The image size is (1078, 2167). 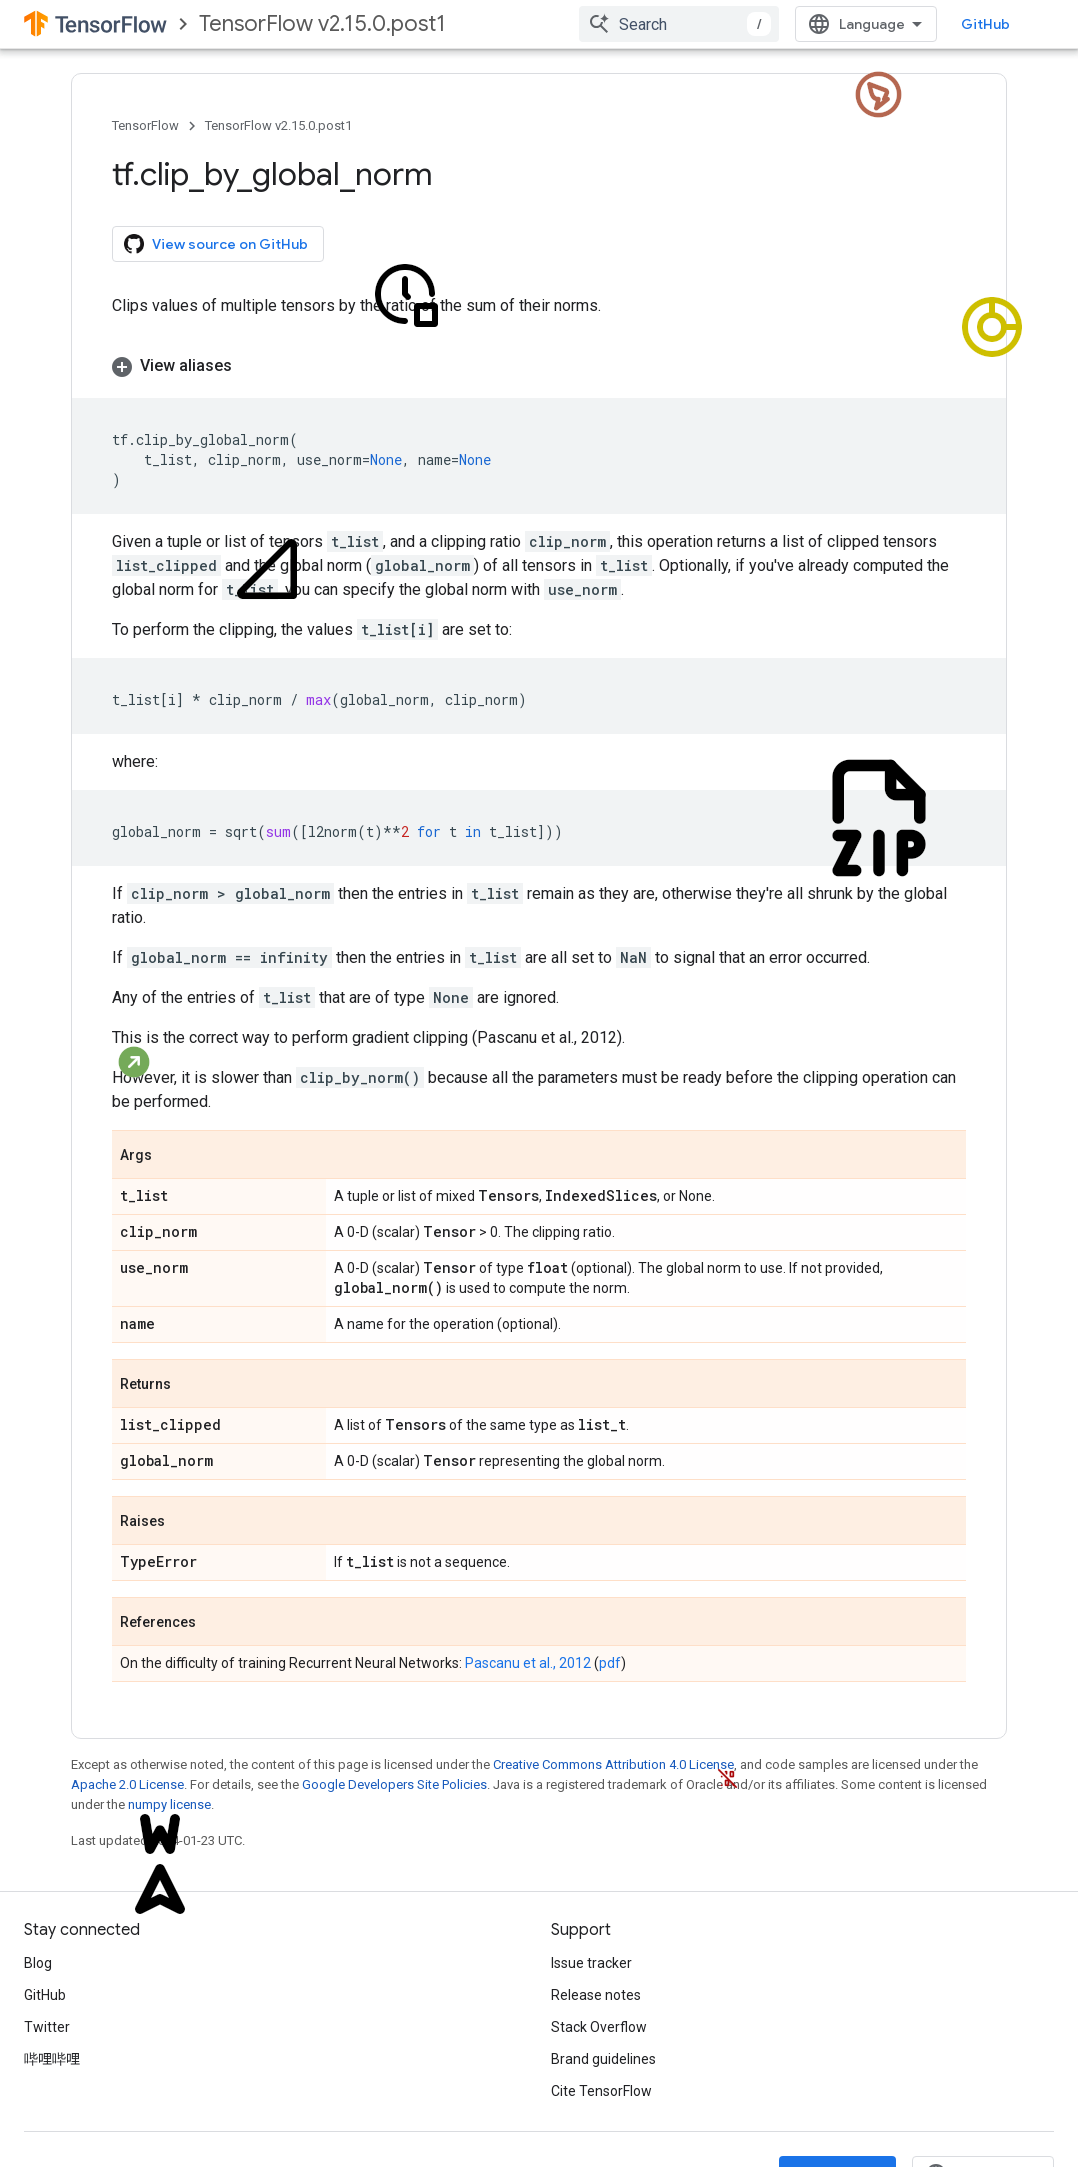 What do you see at coordinates (160, 1864) in the screenshot?
I see `navigate west` at bounding box center [160, 1864].